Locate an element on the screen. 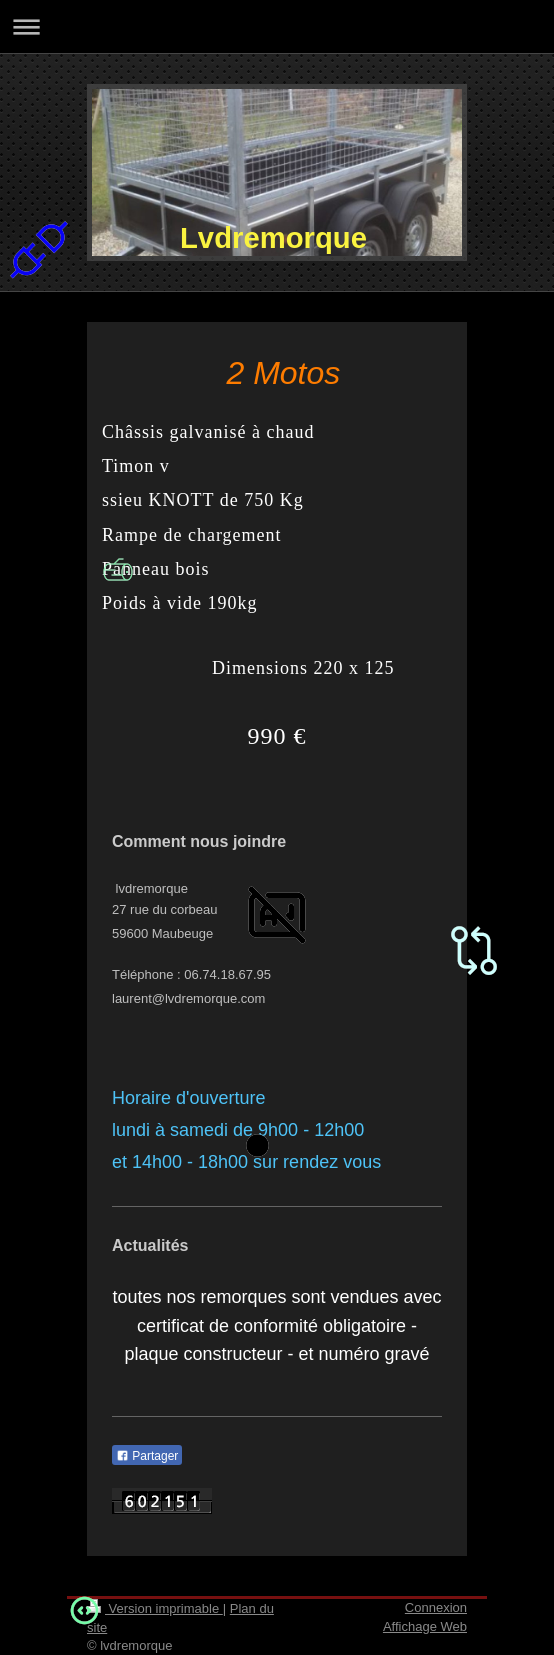 This screenshot has height=1655, width=554. disable advertisements is located at coordinates (277, 915).